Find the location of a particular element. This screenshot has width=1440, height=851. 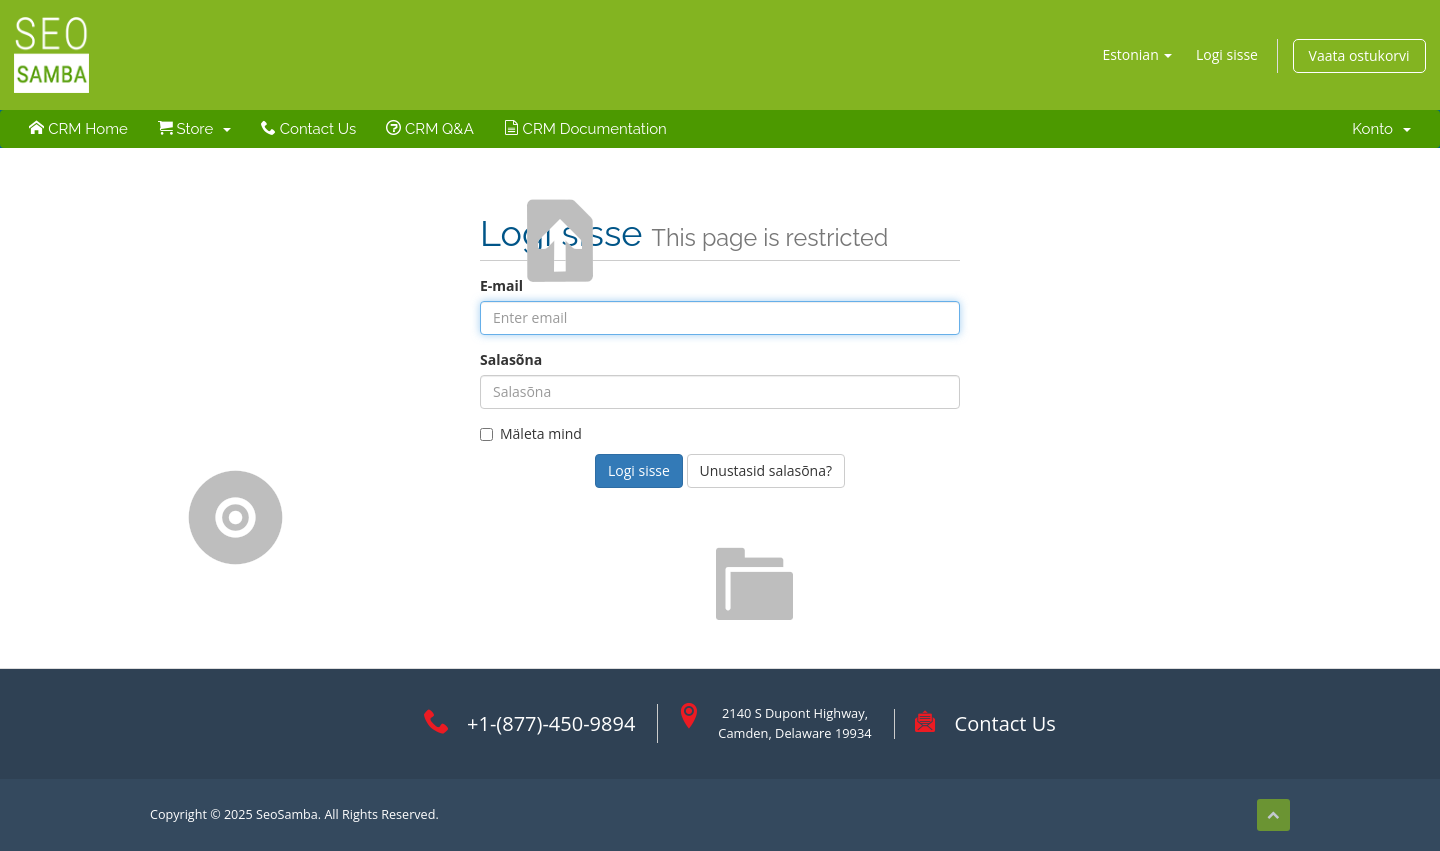

send or share a document is located at coordinates (560, 238).